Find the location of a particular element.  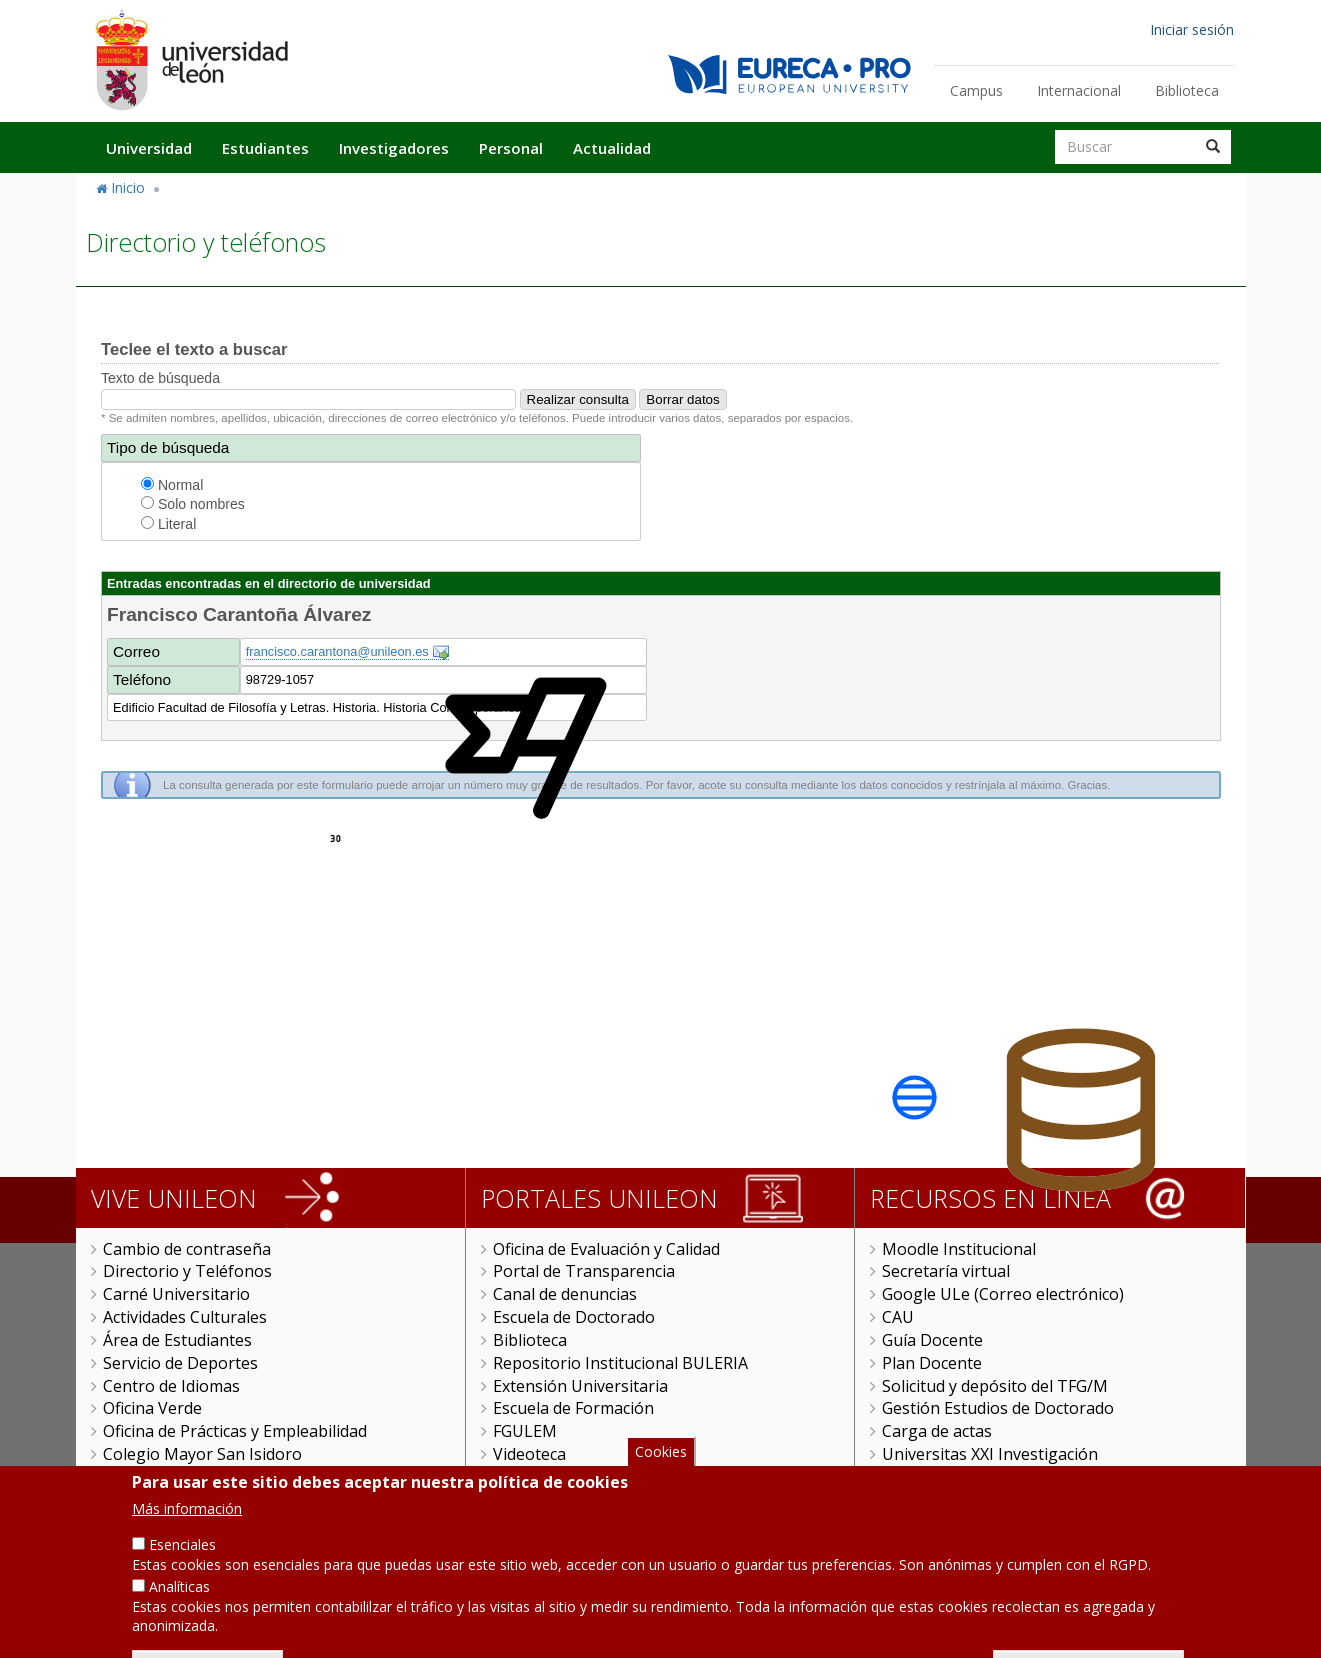

indicates 30 items, days, or units is located at coordinates (335, 838).